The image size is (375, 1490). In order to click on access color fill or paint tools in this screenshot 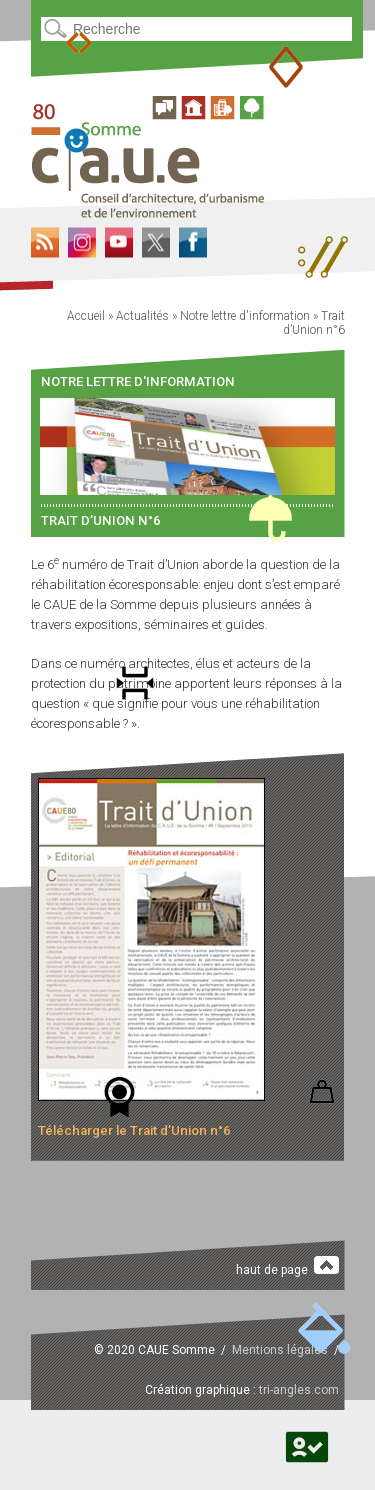, I will do `click(323, 1328)`.